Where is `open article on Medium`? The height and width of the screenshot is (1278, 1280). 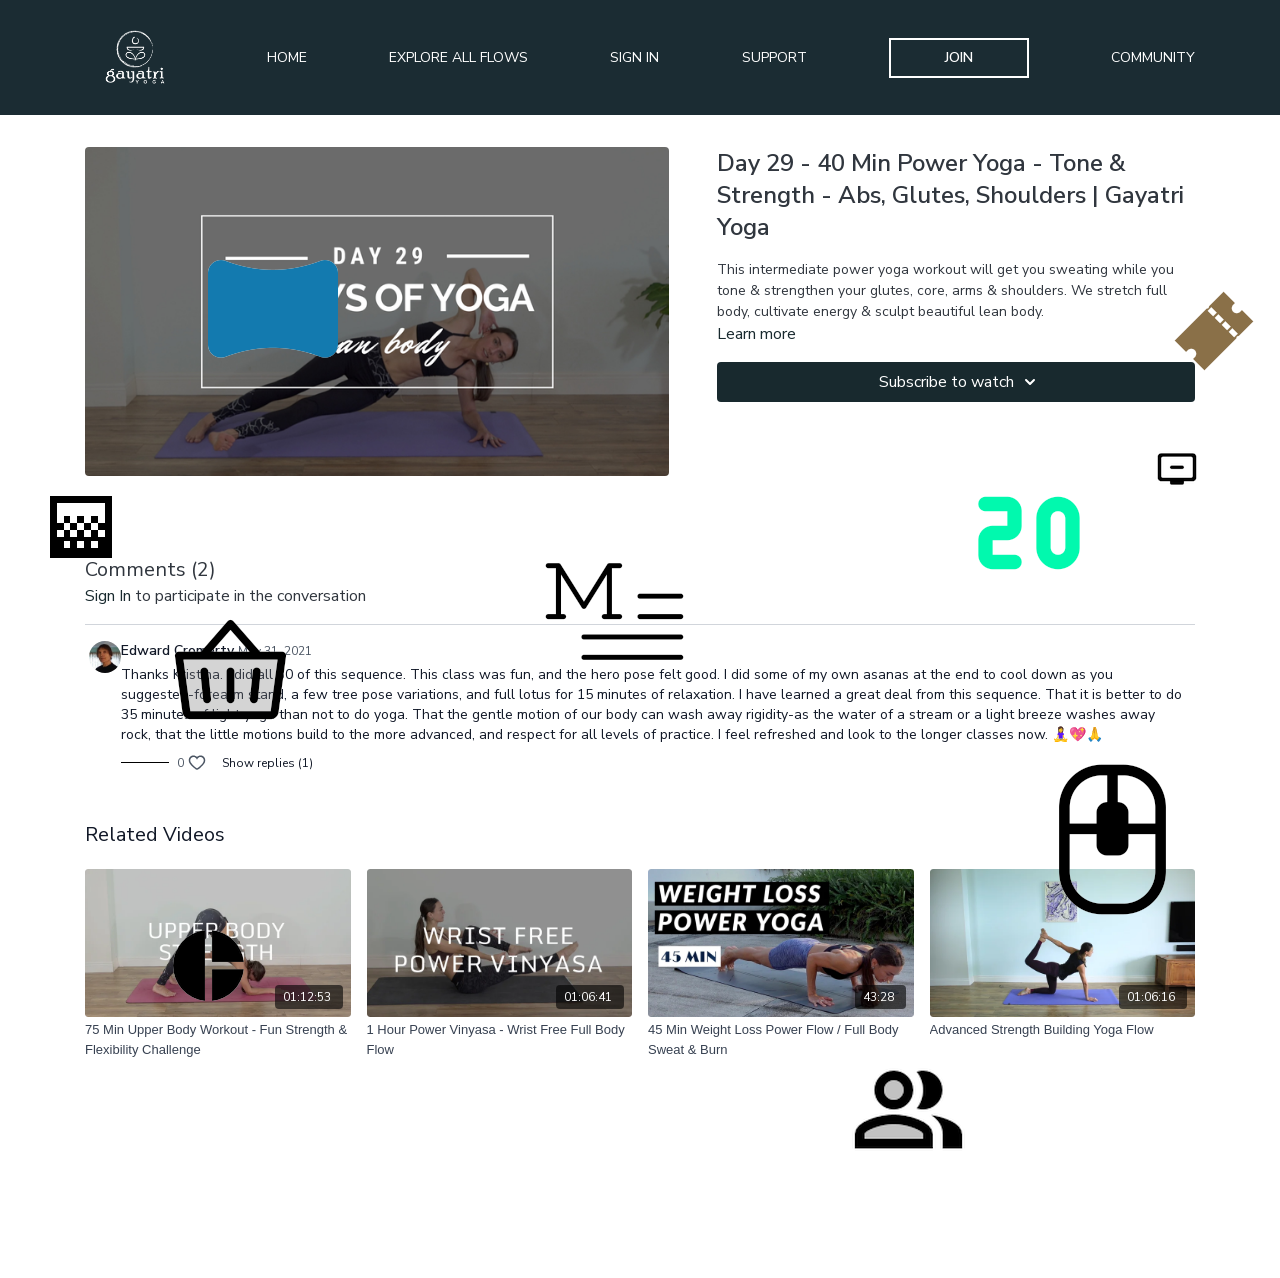 open article on Medium is located at coordinates (614, 611).